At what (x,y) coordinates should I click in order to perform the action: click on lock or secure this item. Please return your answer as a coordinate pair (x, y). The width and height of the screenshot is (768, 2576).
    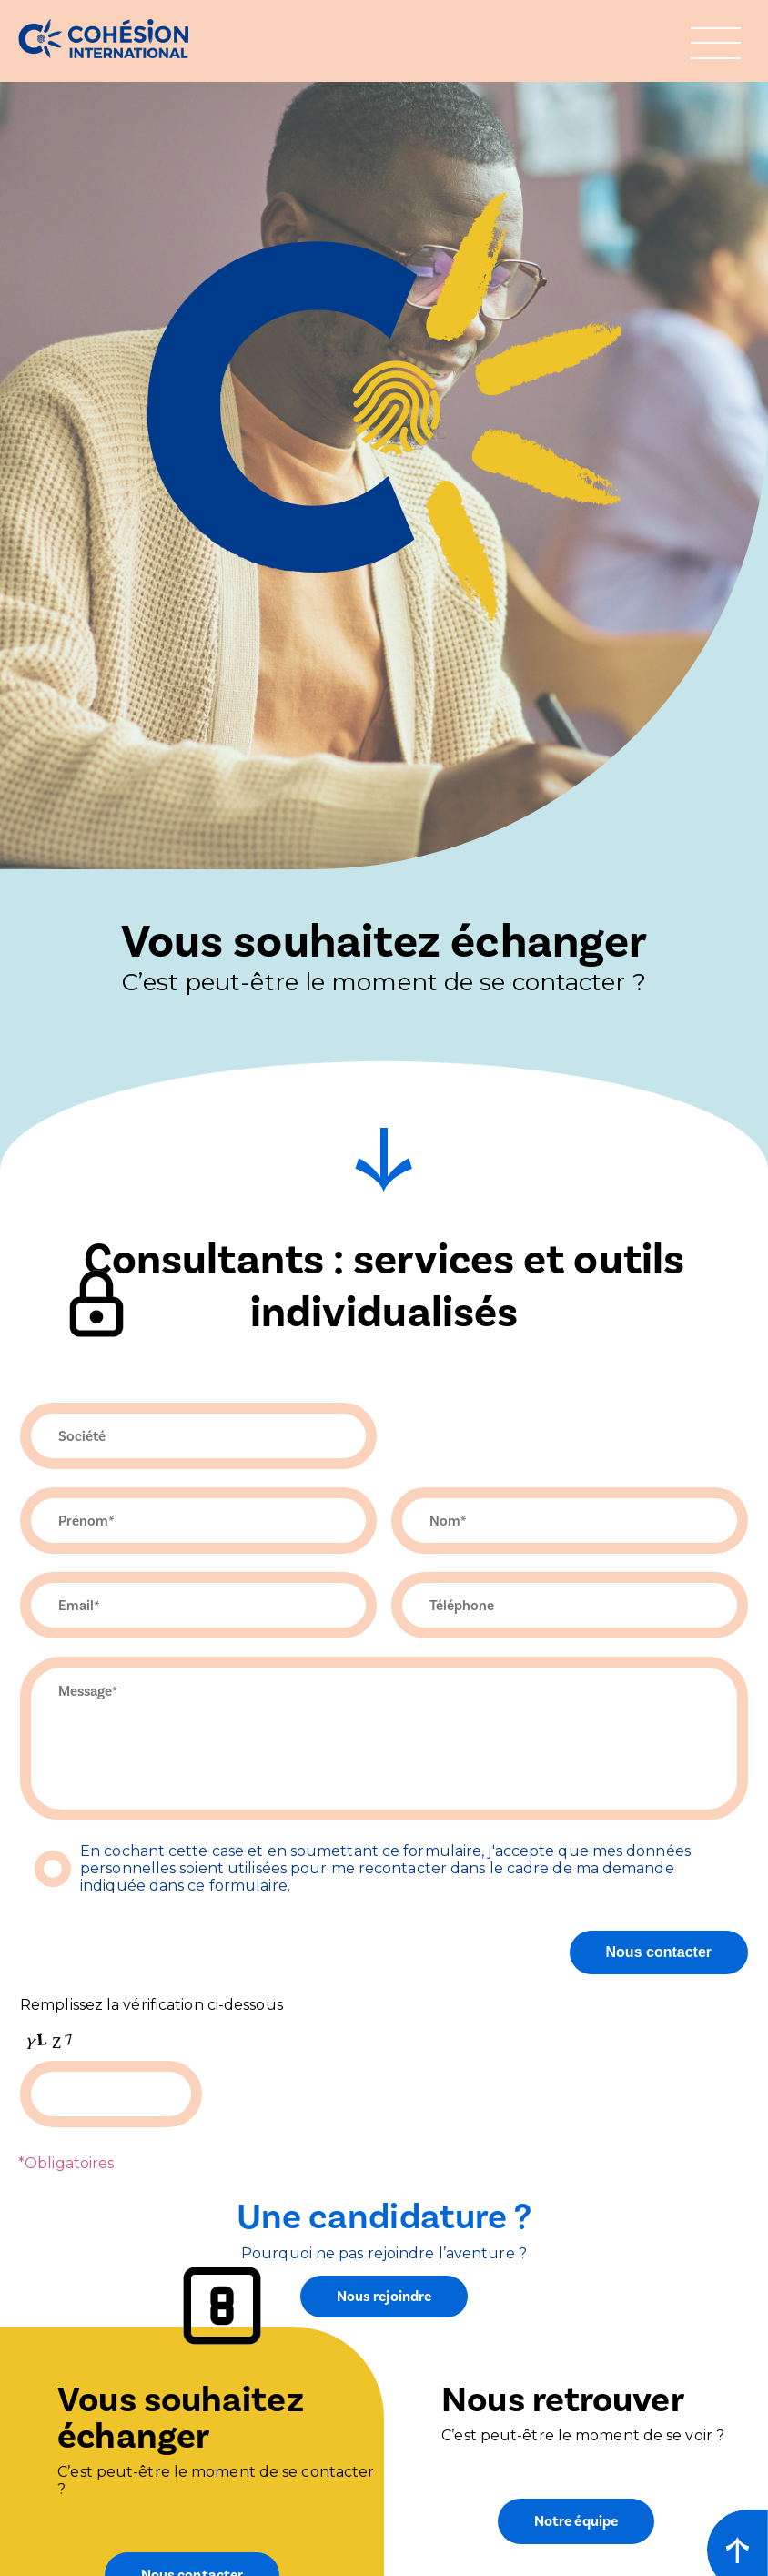
    Looking at the image, I should click on (96, 1303).